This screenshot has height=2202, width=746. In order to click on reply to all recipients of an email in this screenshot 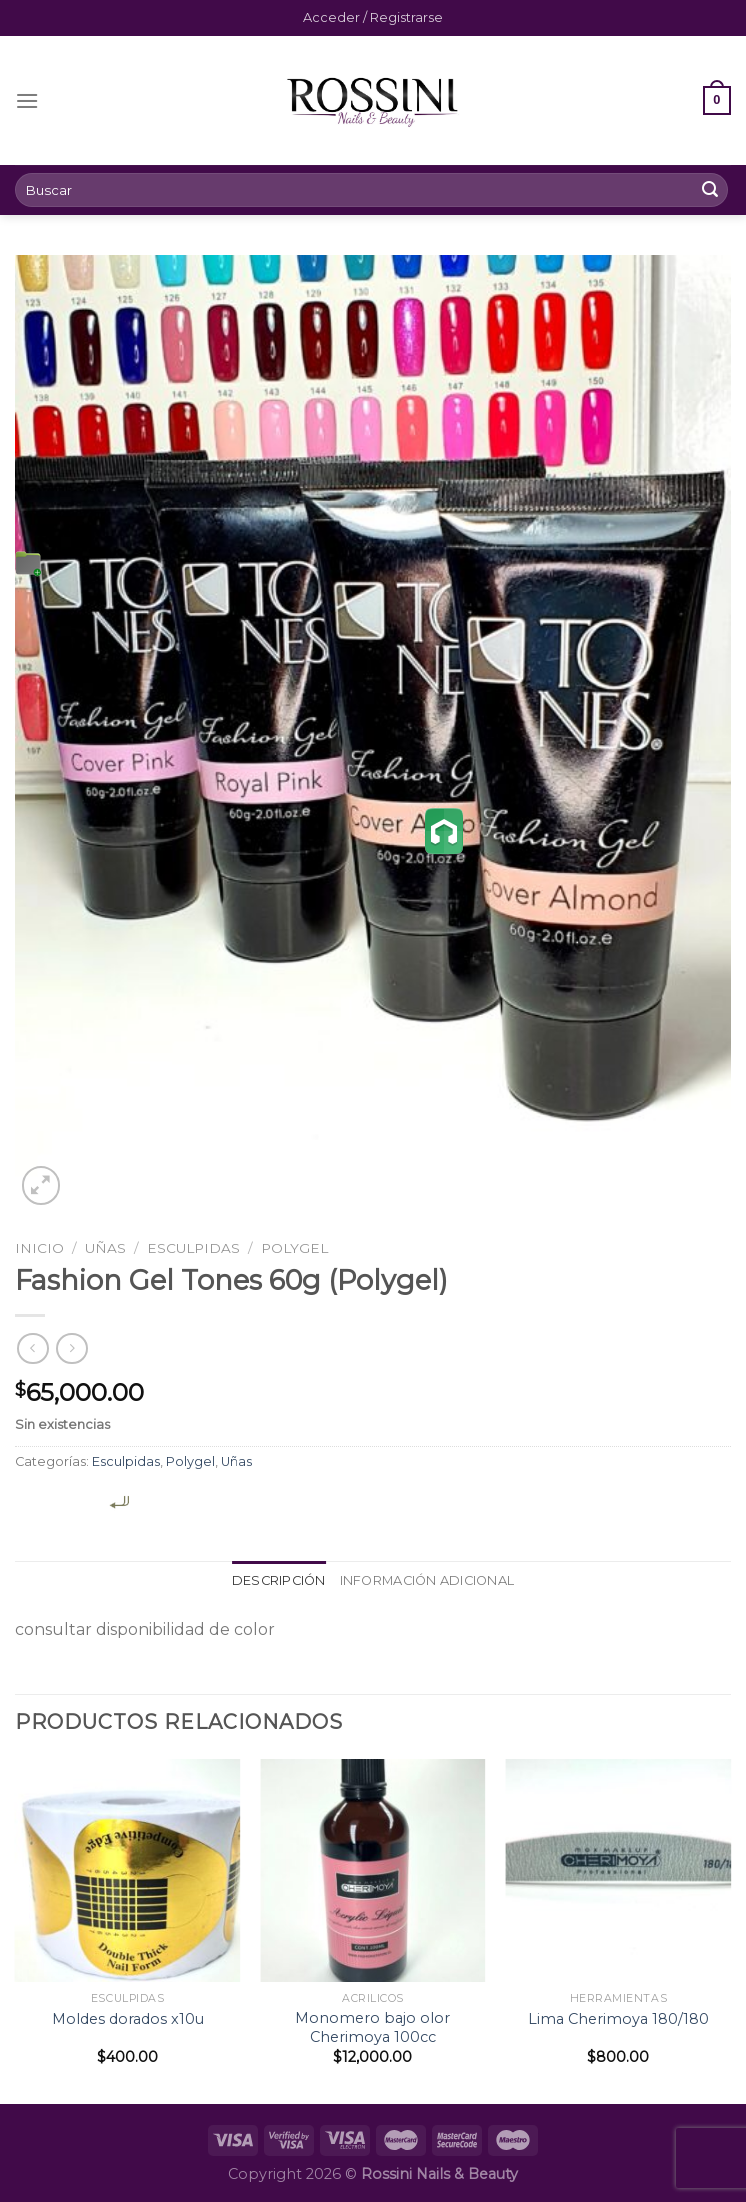, I will do `click(119, 1501)`.